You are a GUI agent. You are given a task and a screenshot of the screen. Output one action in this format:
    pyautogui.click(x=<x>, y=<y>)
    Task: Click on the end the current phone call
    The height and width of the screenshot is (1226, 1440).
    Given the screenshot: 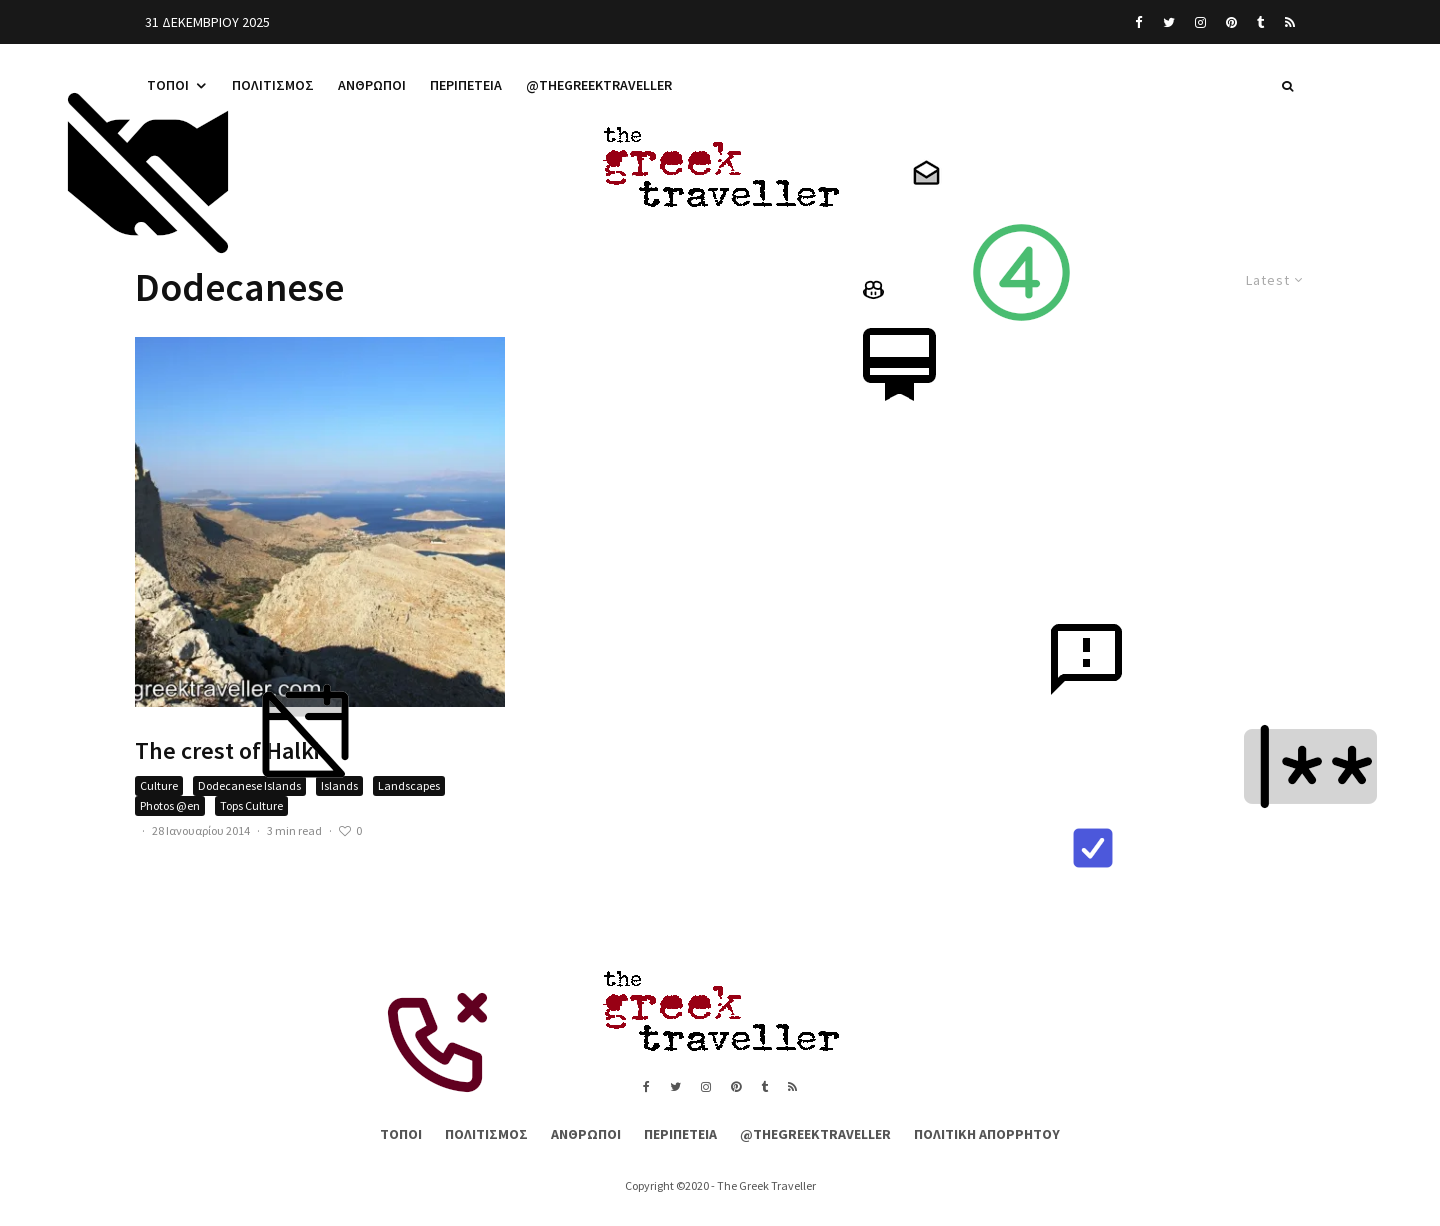 What is the action you would take?
    pyautogui.click(x=437, y=1042)
    